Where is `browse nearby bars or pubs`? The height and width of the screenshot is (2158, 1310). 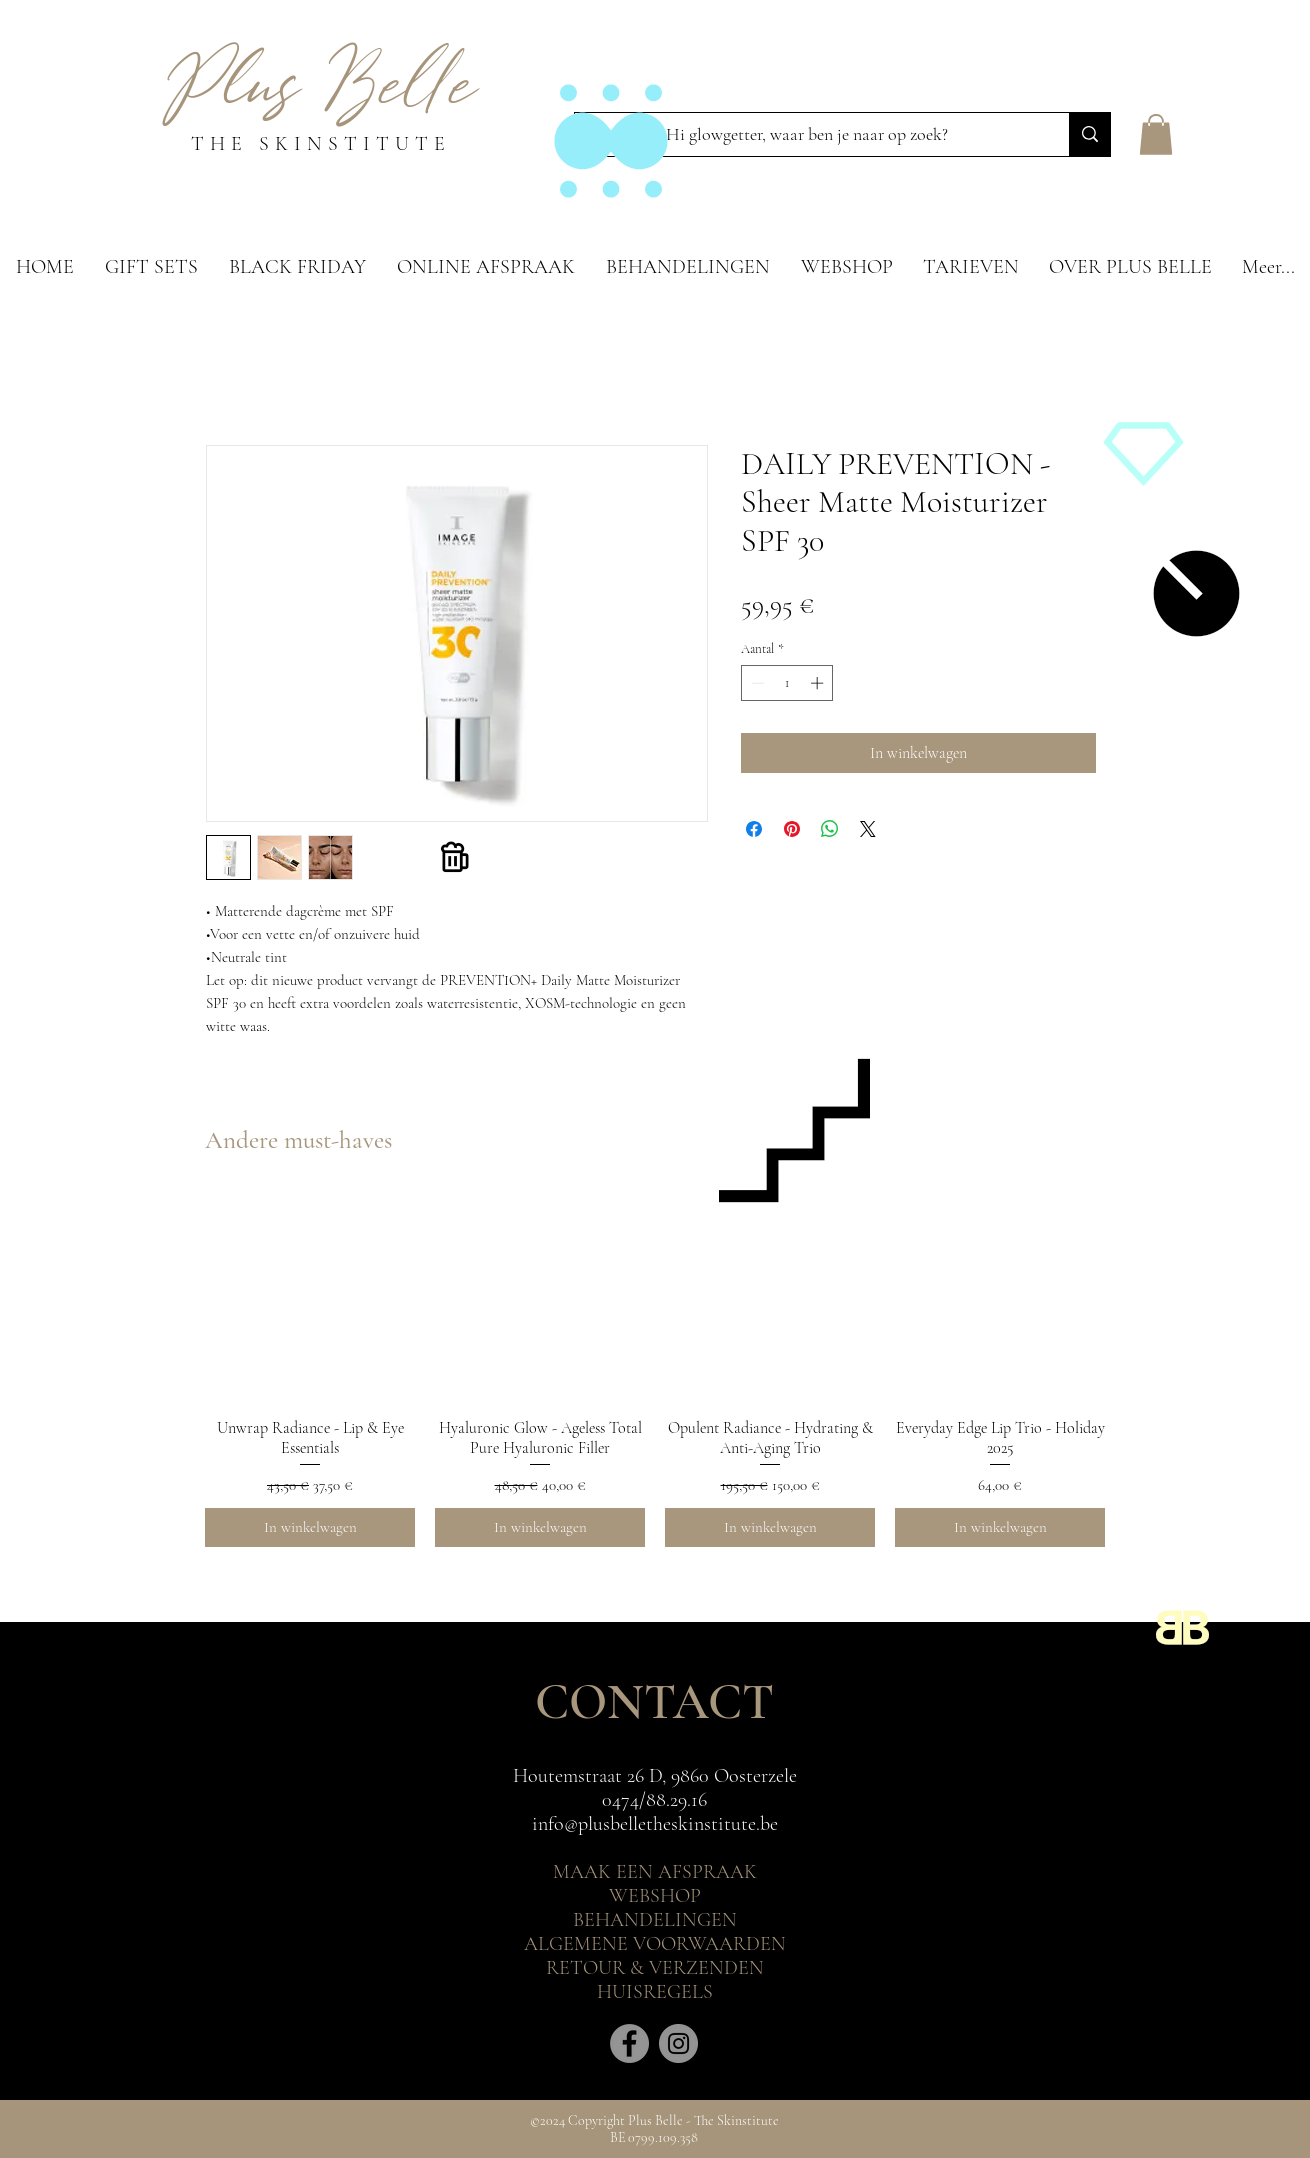 browse nearby bars or pubs is located at coordinates (455, 857).